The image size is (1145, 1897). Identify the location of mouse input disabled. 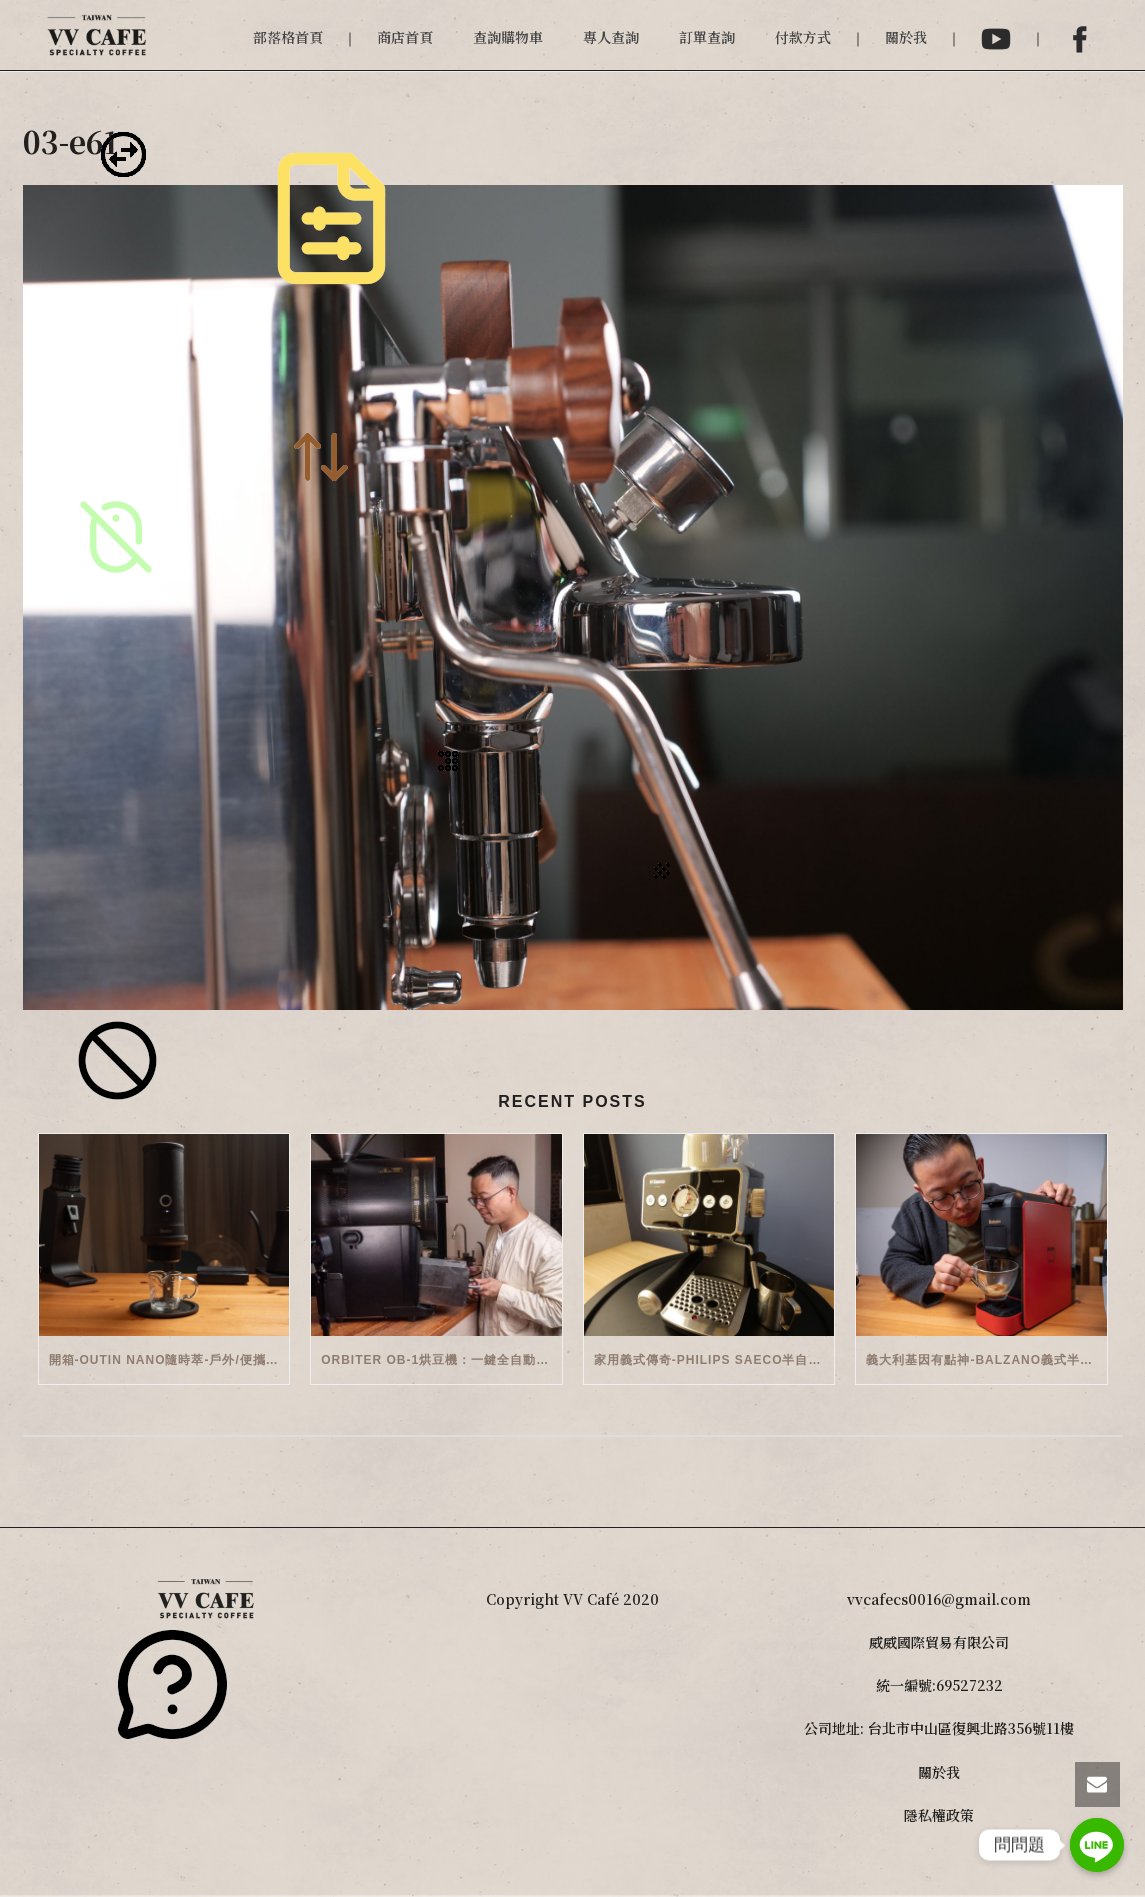
(116, 537).